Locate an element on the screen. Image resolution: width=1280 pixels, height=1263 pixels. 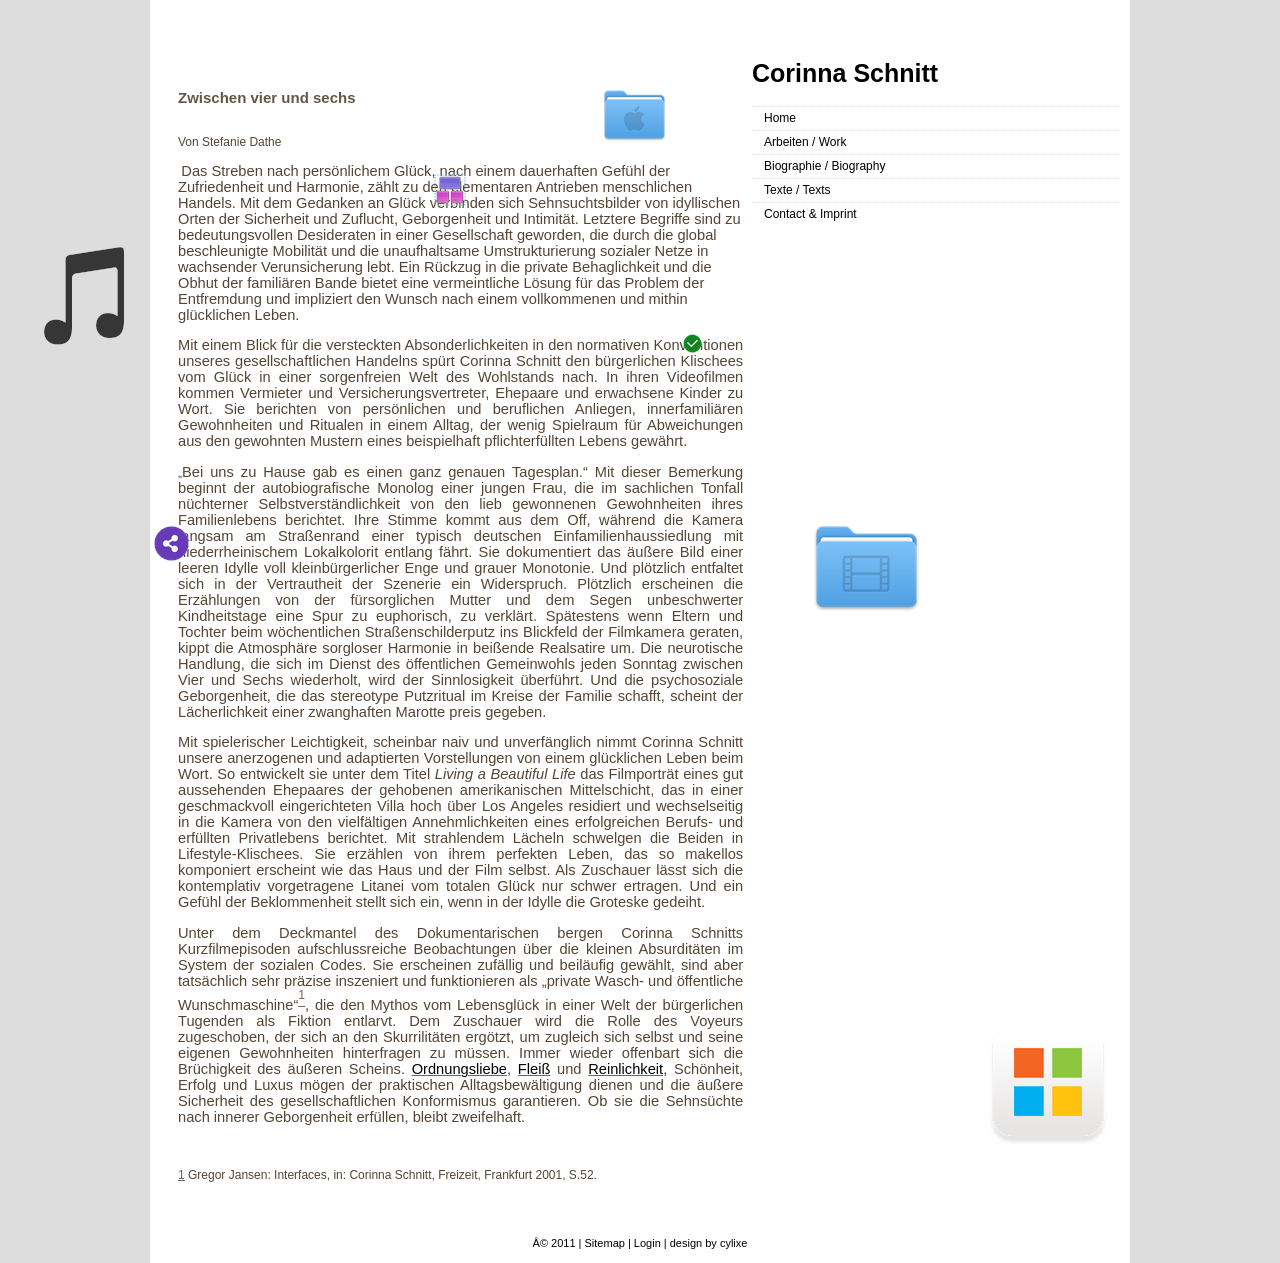
open the music app is located at coordinates (85, 299).